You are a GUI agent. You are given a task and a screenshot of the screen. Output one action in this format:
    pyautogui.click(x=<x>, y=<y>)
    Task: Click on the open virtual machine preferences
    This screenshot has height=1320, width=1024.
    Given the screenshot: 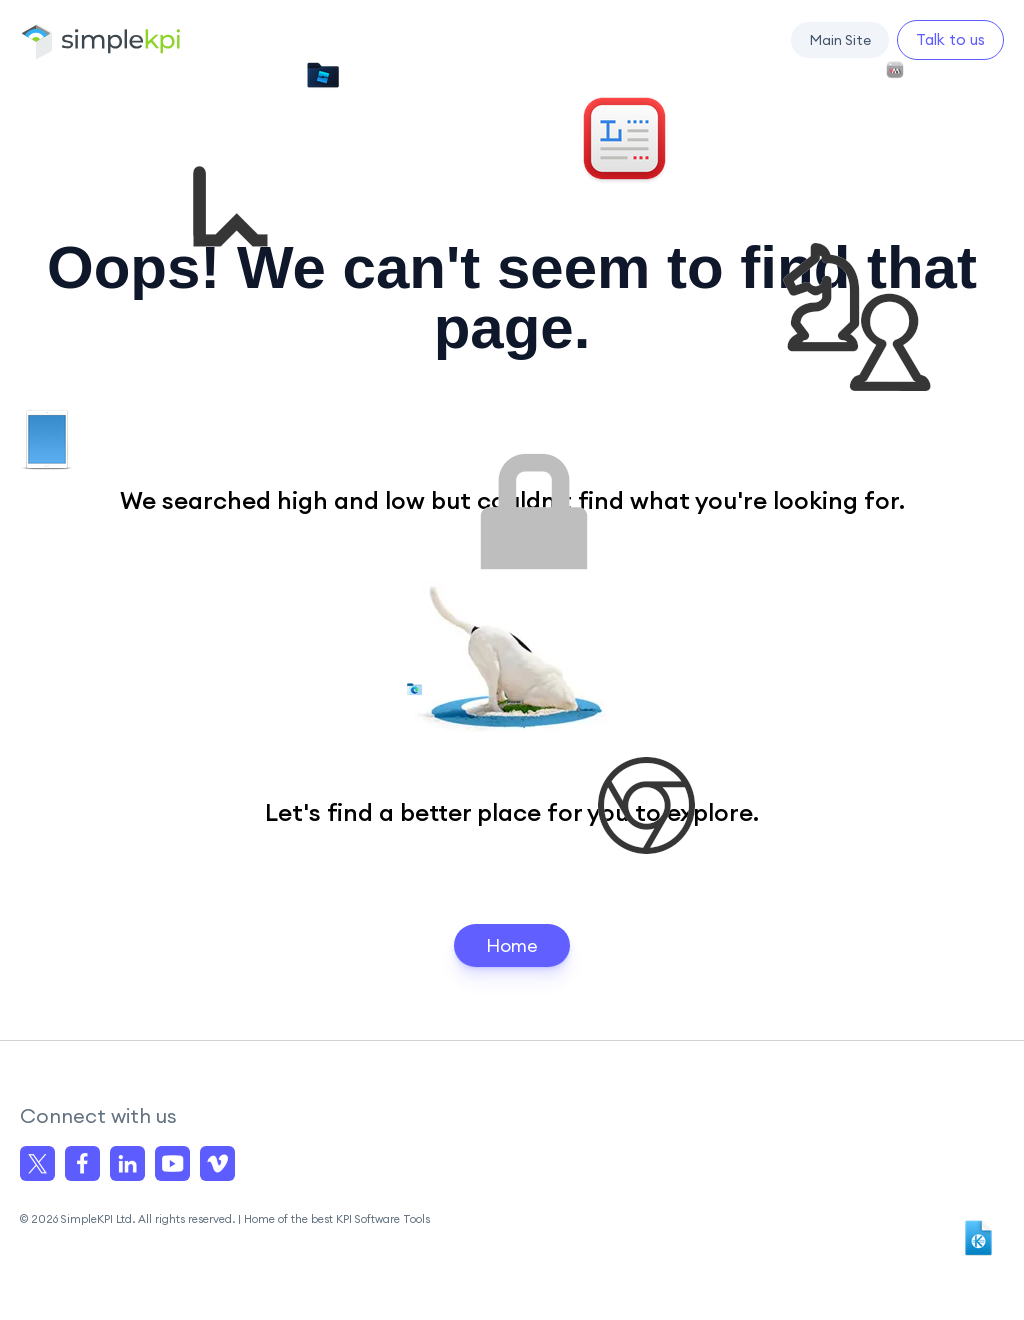 What is the action you would take?
    pyautogui.click(x=895, y=70)
    